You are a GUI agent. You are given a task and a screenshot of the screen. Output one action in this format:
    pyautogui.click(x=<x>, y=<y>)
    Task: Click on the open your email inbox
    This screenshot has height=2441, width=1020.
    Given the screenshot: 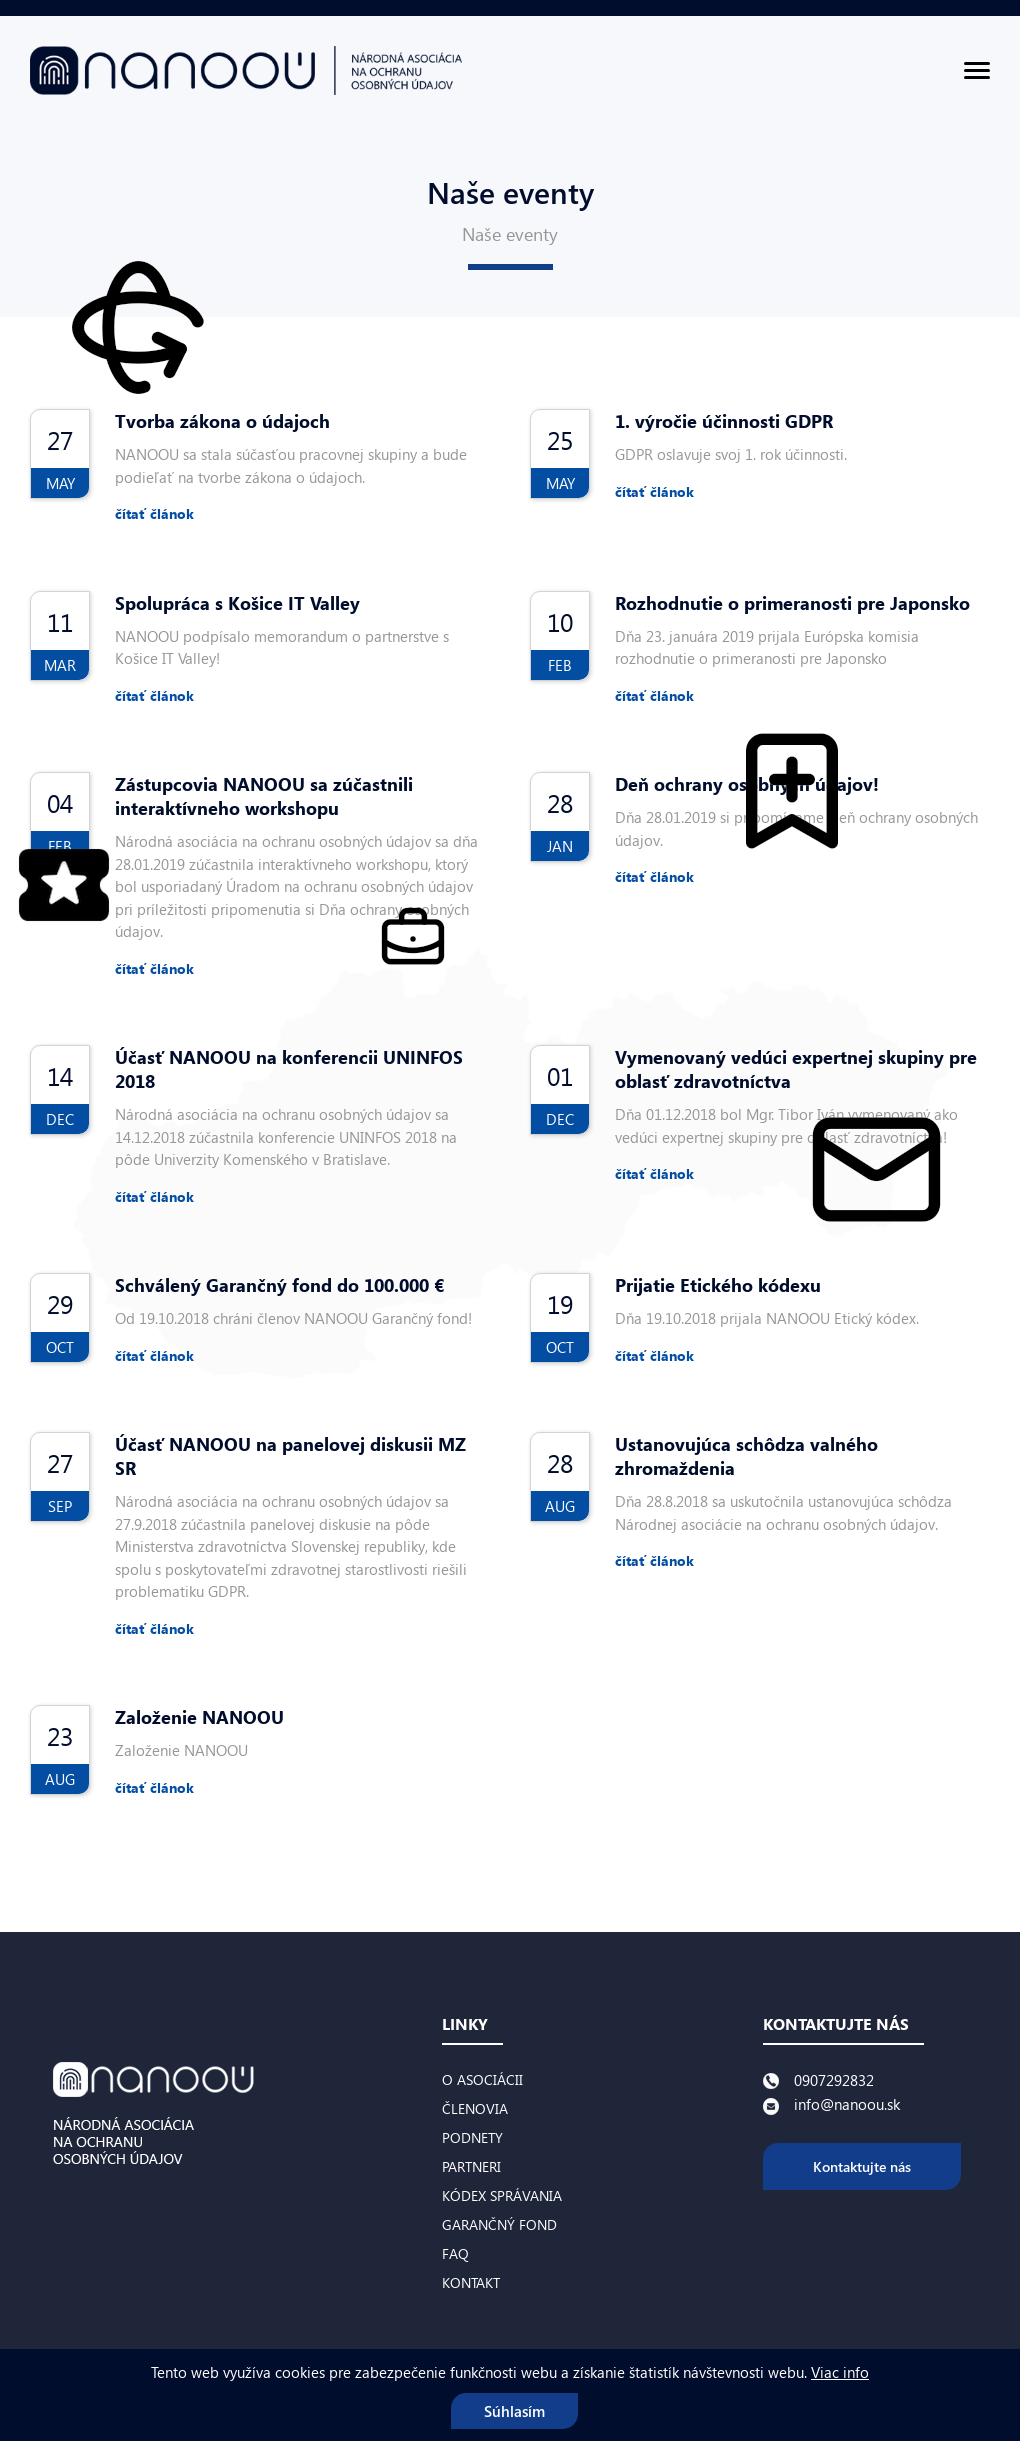 What is the action you would take?
    pyautogui.click(x=876, y=1169)
    